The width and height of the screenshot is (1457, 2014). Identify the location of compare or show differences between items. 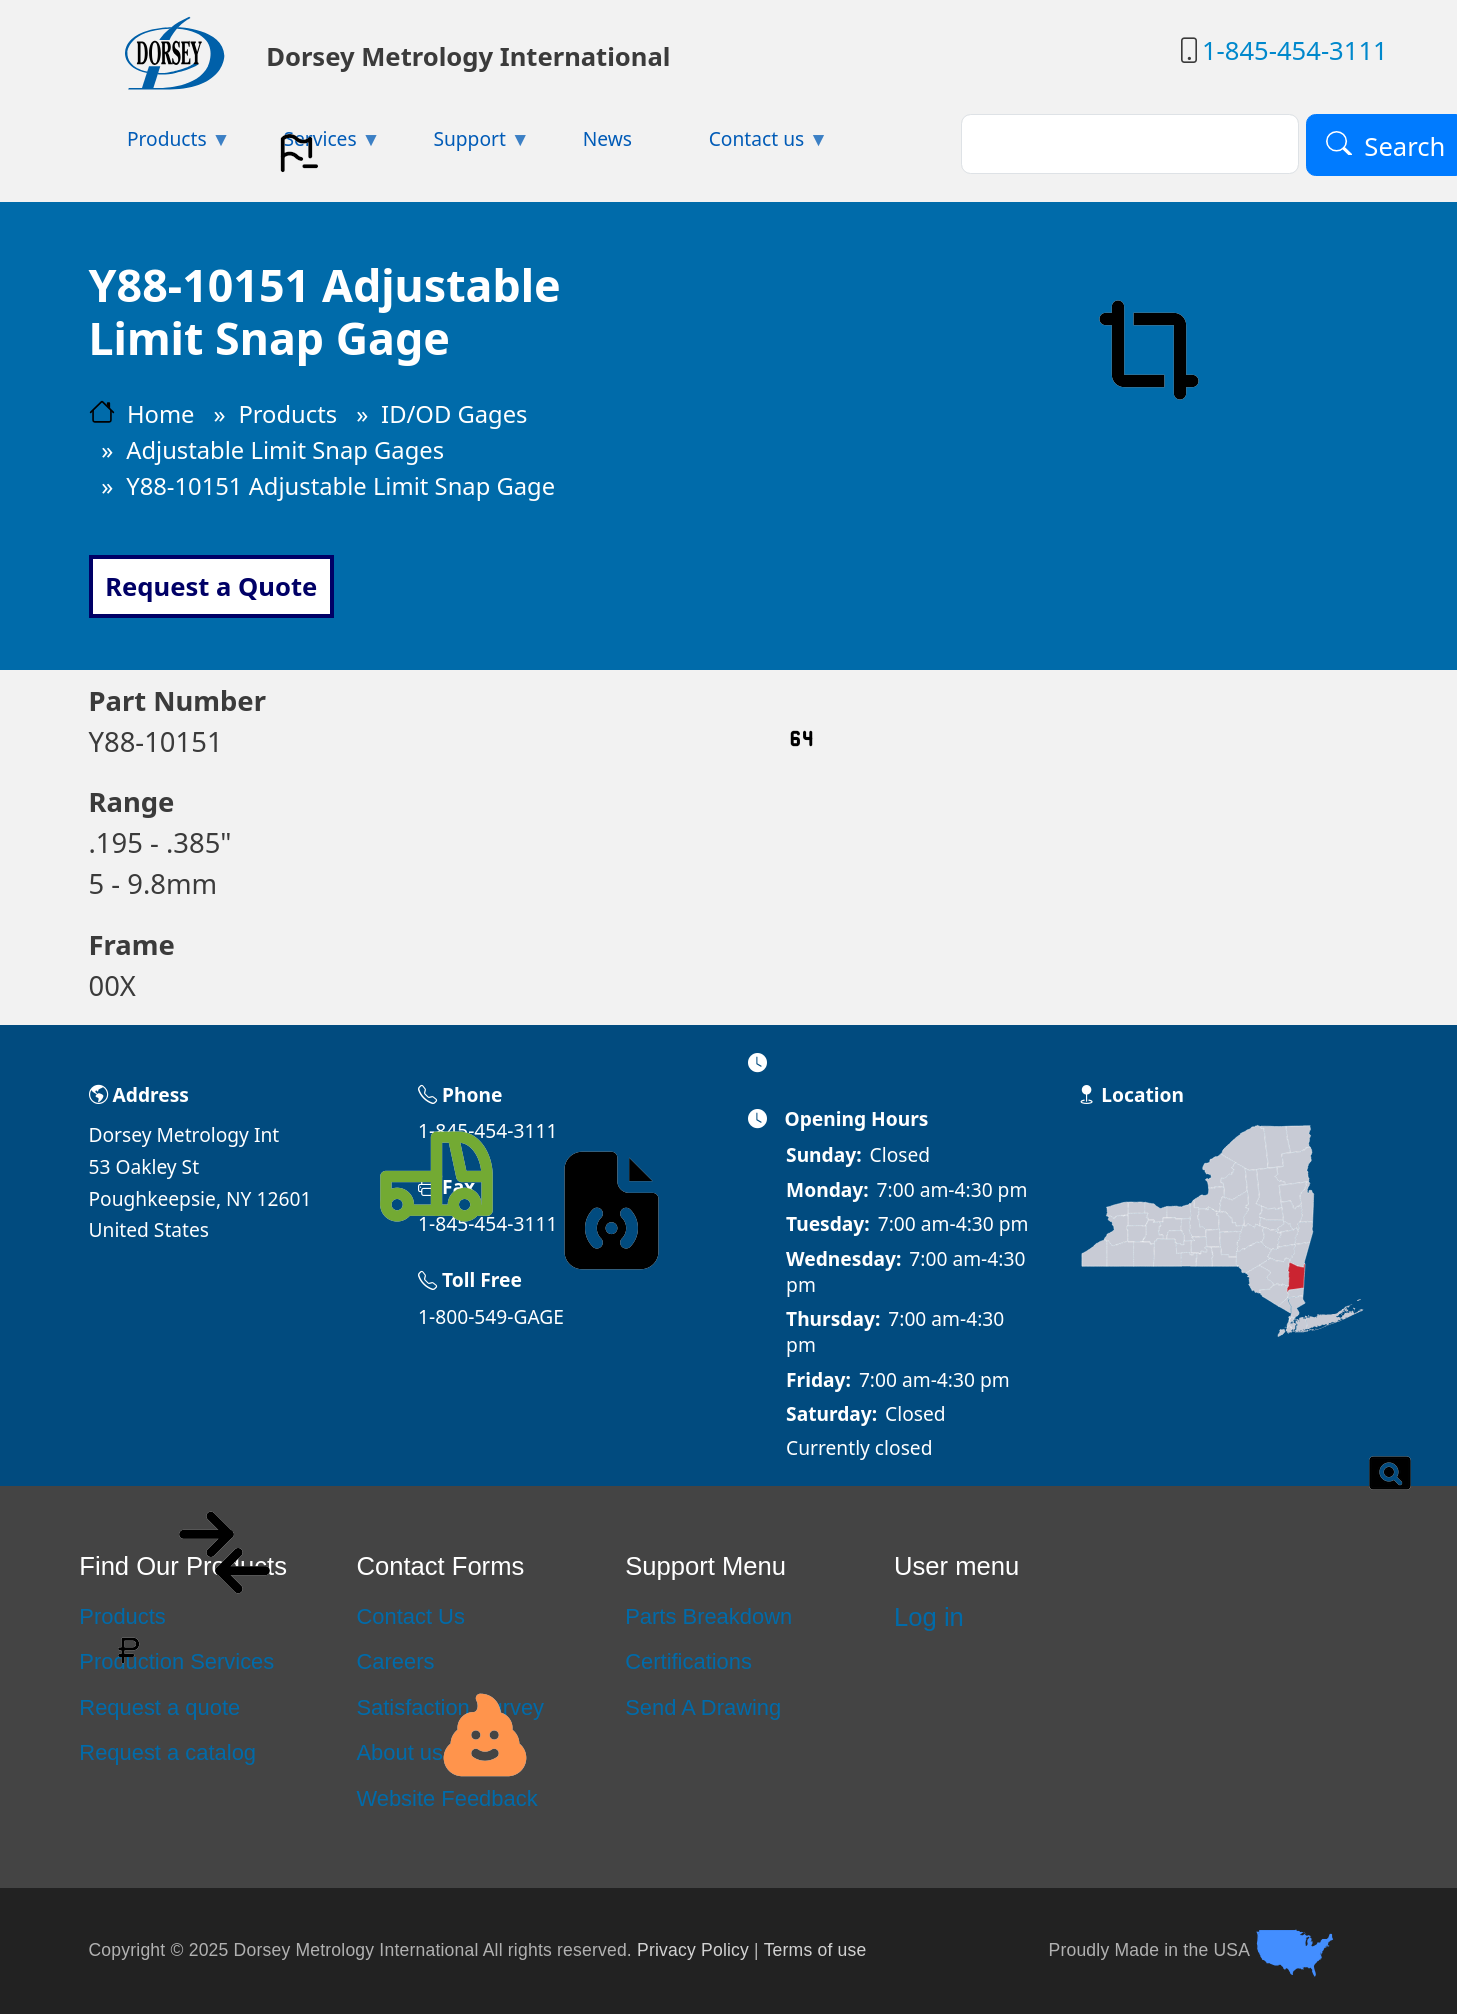
(224, 1552).